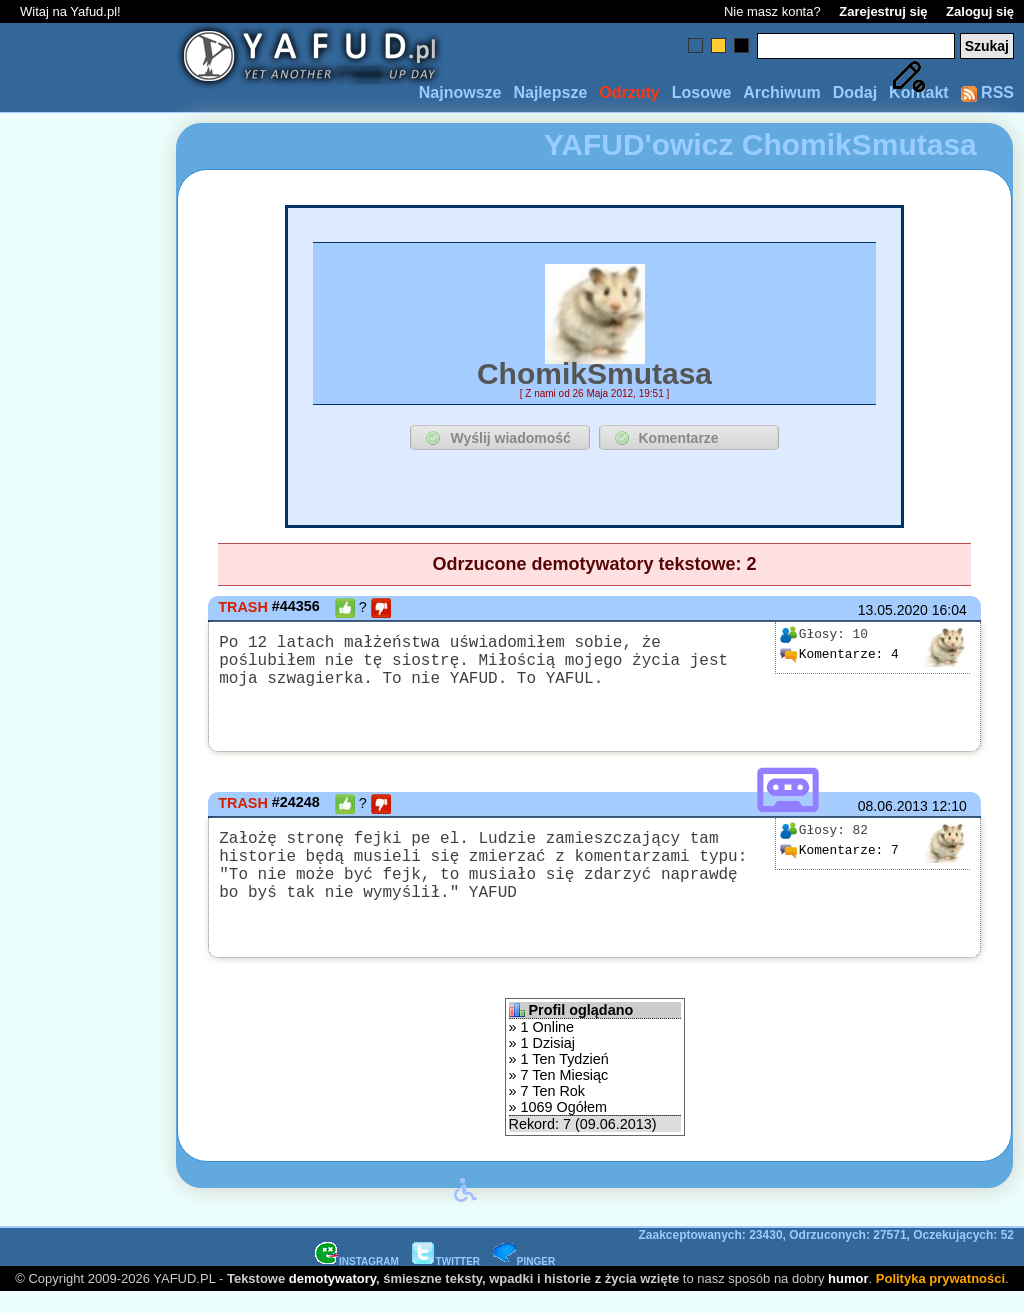 This screenshot has width=1024, height=1313. What do you see at coordinates (907, 74) in the screenshot?
I see `cancel editing mode` at bounding box center [907, 74].